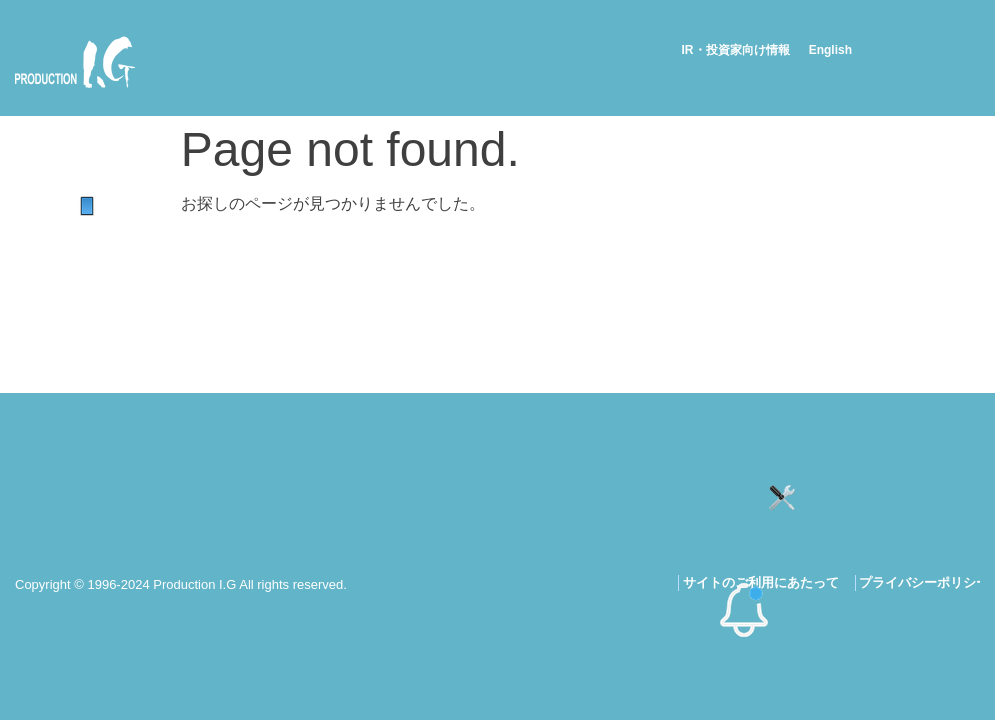 This screenshot has height=720, width=995. What do you see at coordinates (87, 204) in the screenshot?
I see `represents a connected iPad Mini device` at bounding box center [87, 204].